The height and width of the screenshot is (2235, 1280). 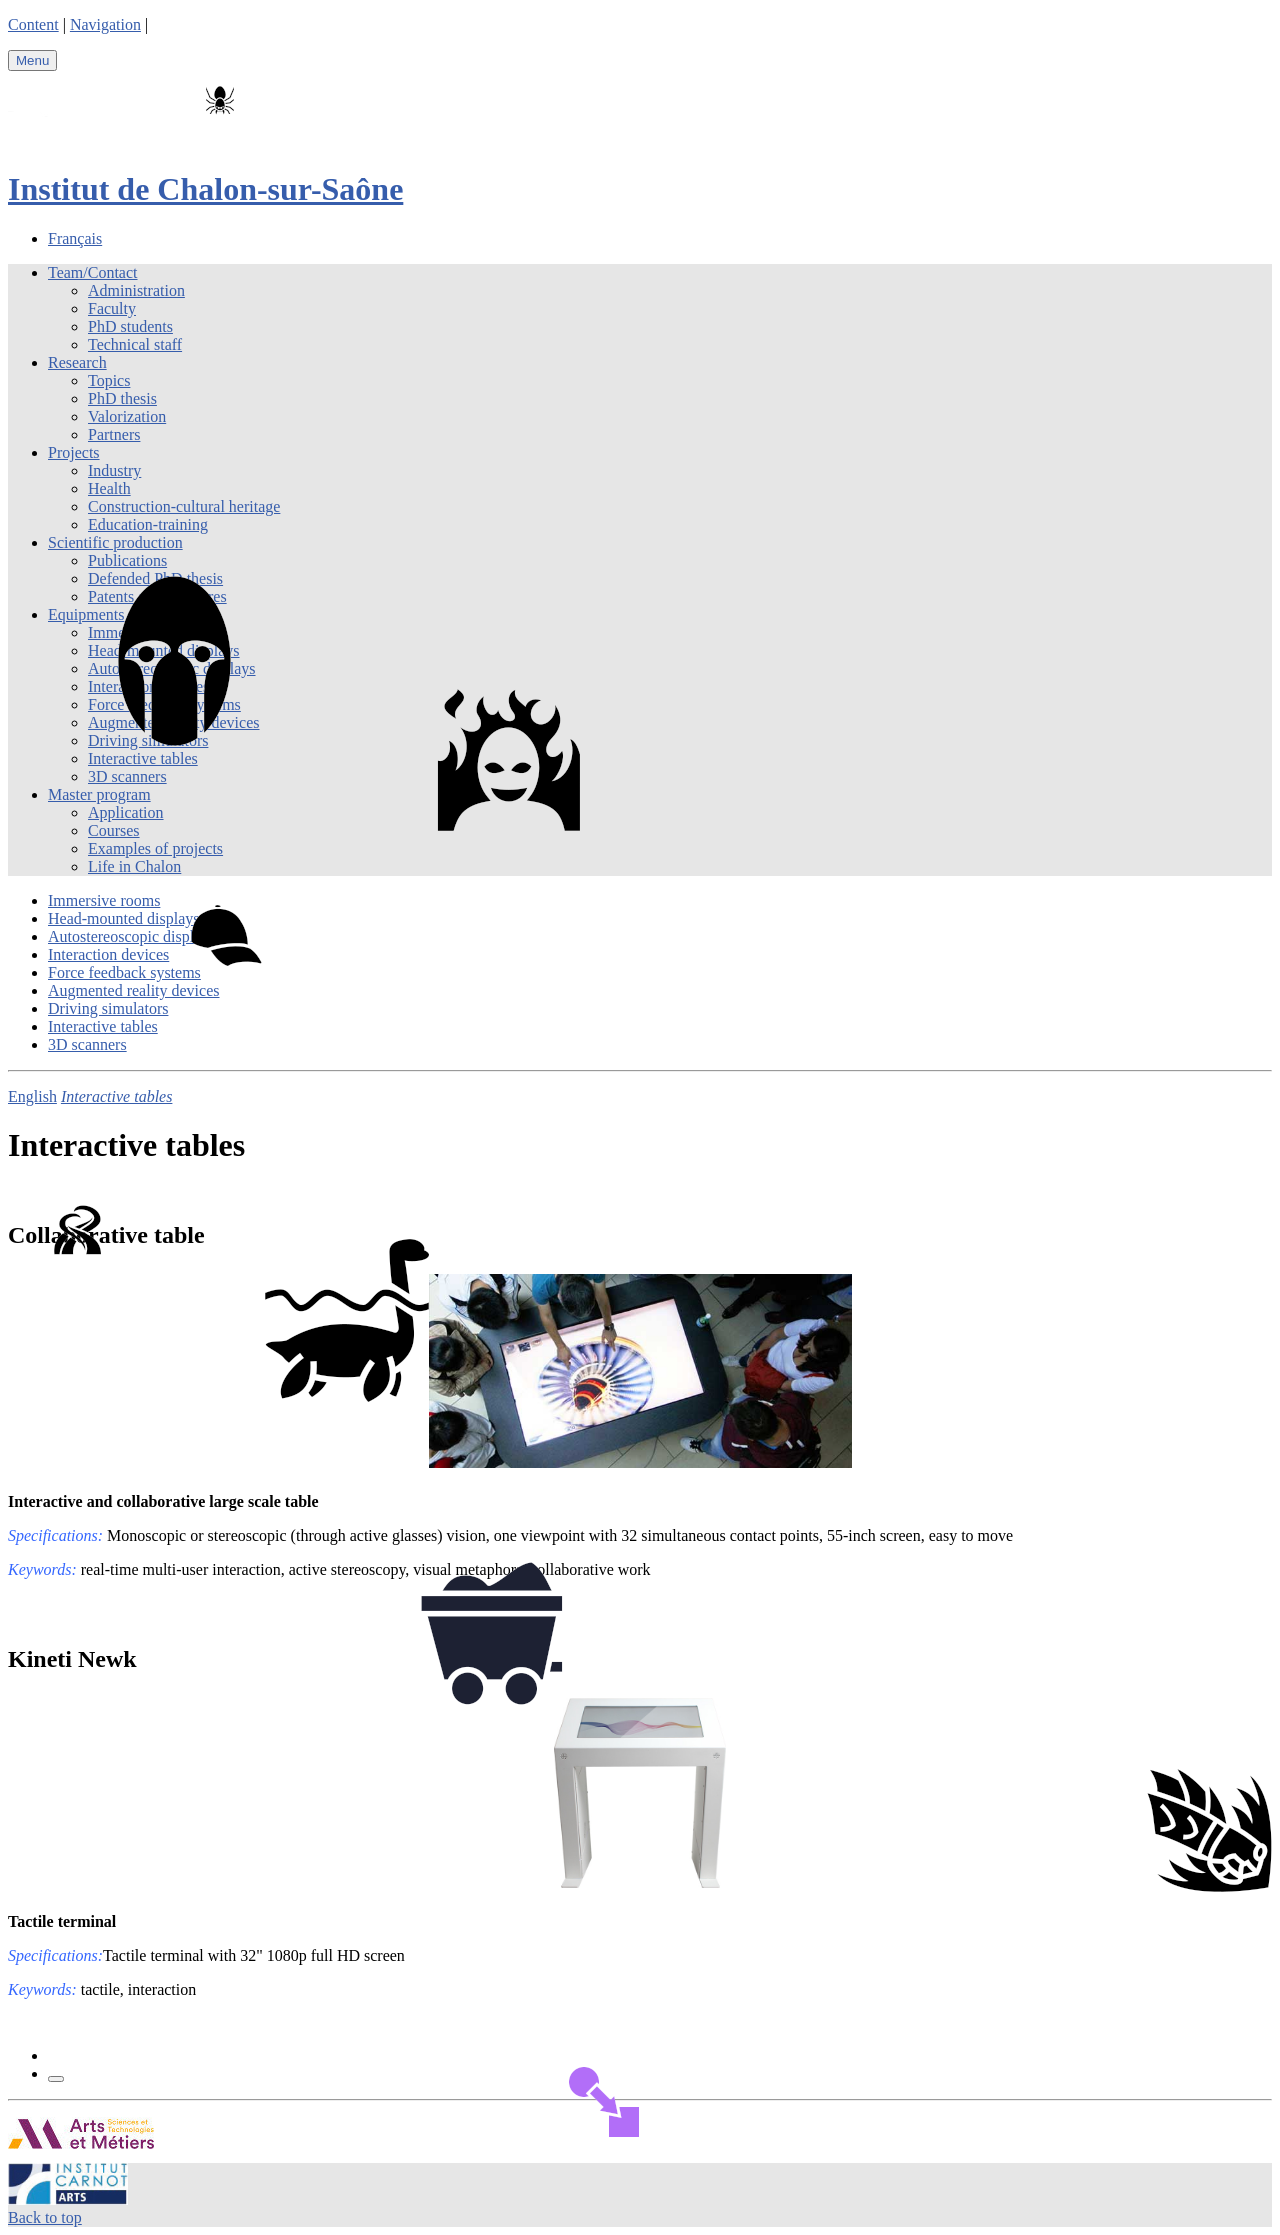 What do you see at coordinates (508, 759) in the screenshot?
I see `pyromaniac character class or trait indicator` at bounding box center [508, 759].